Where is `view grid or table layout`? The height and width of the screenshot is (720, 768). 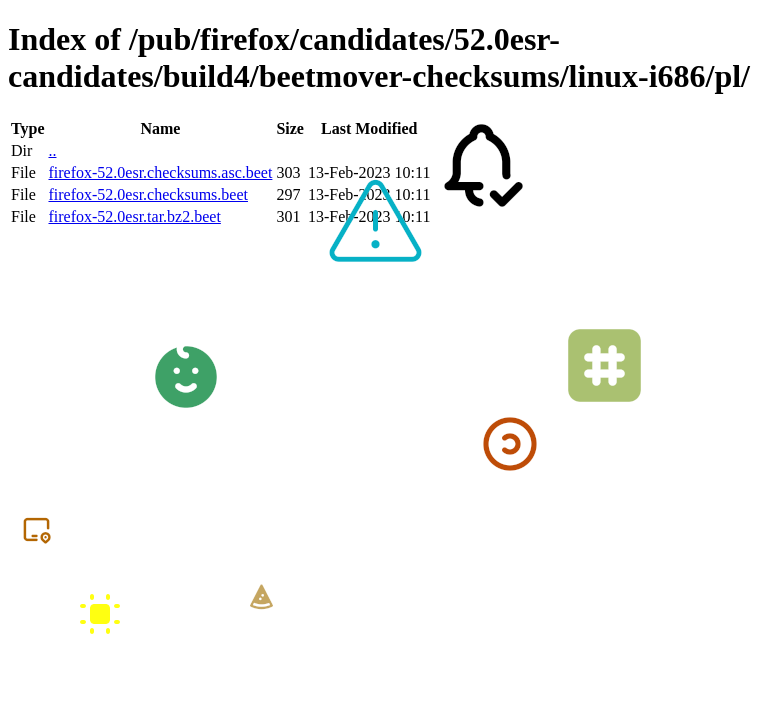
view grid or table layout is located at coordinates (604, 365).